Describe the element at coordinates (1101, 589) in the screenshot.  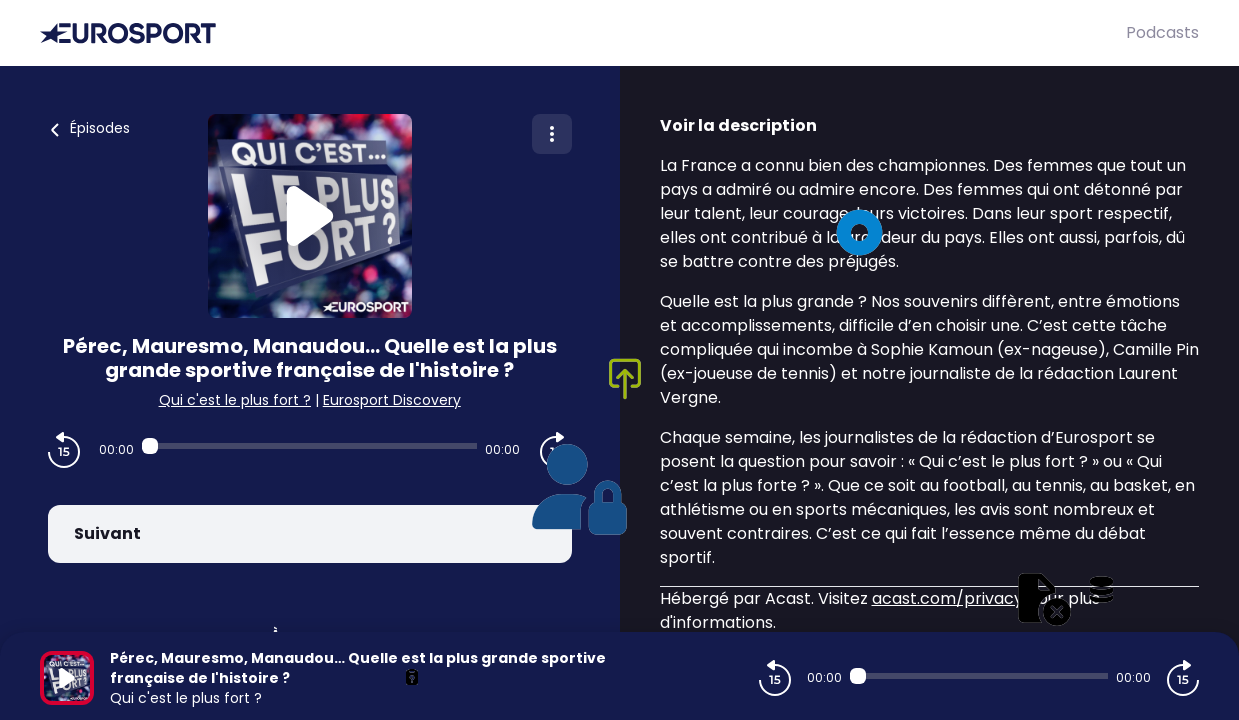
I see `access database storage` at that location.